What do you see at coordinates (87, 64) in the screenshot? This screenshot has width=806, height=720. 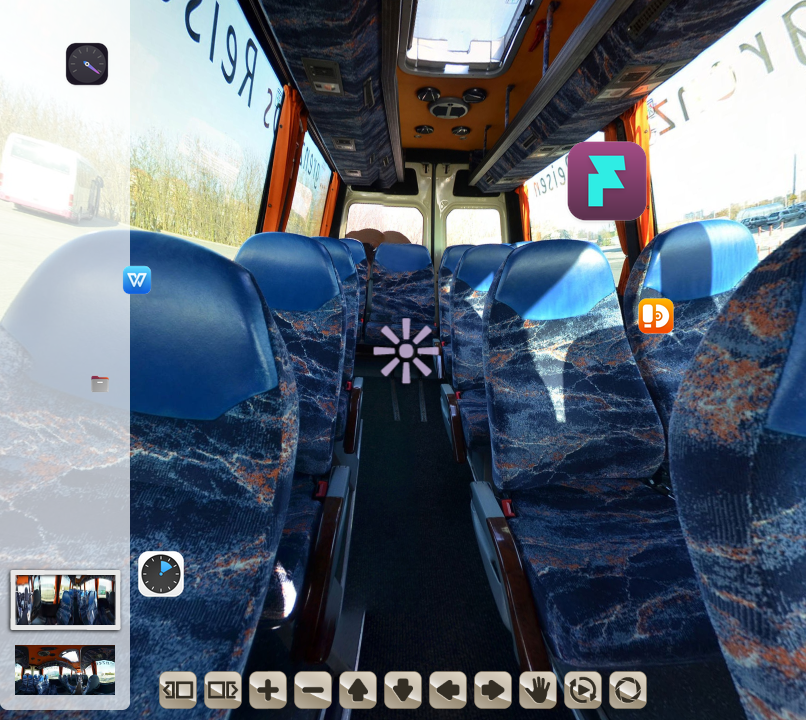 I see `open speedtest app to measure internet speed` at bounding box center [87, 64].